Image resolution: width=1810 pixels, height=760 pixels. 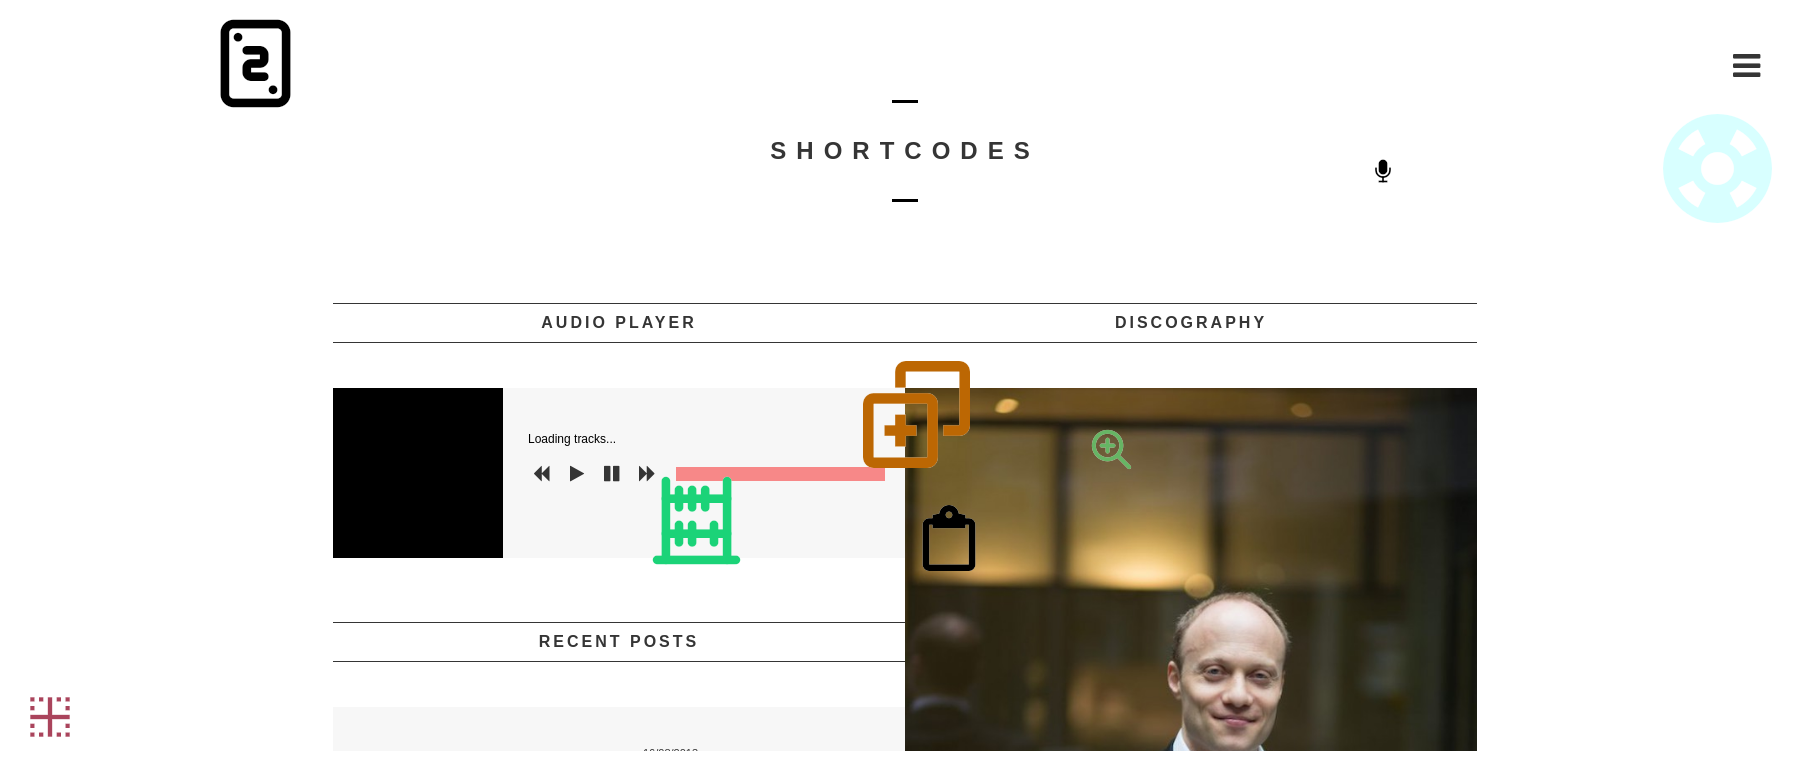 I want to click on zoom in on content or image, so click(x=1111, y=449).